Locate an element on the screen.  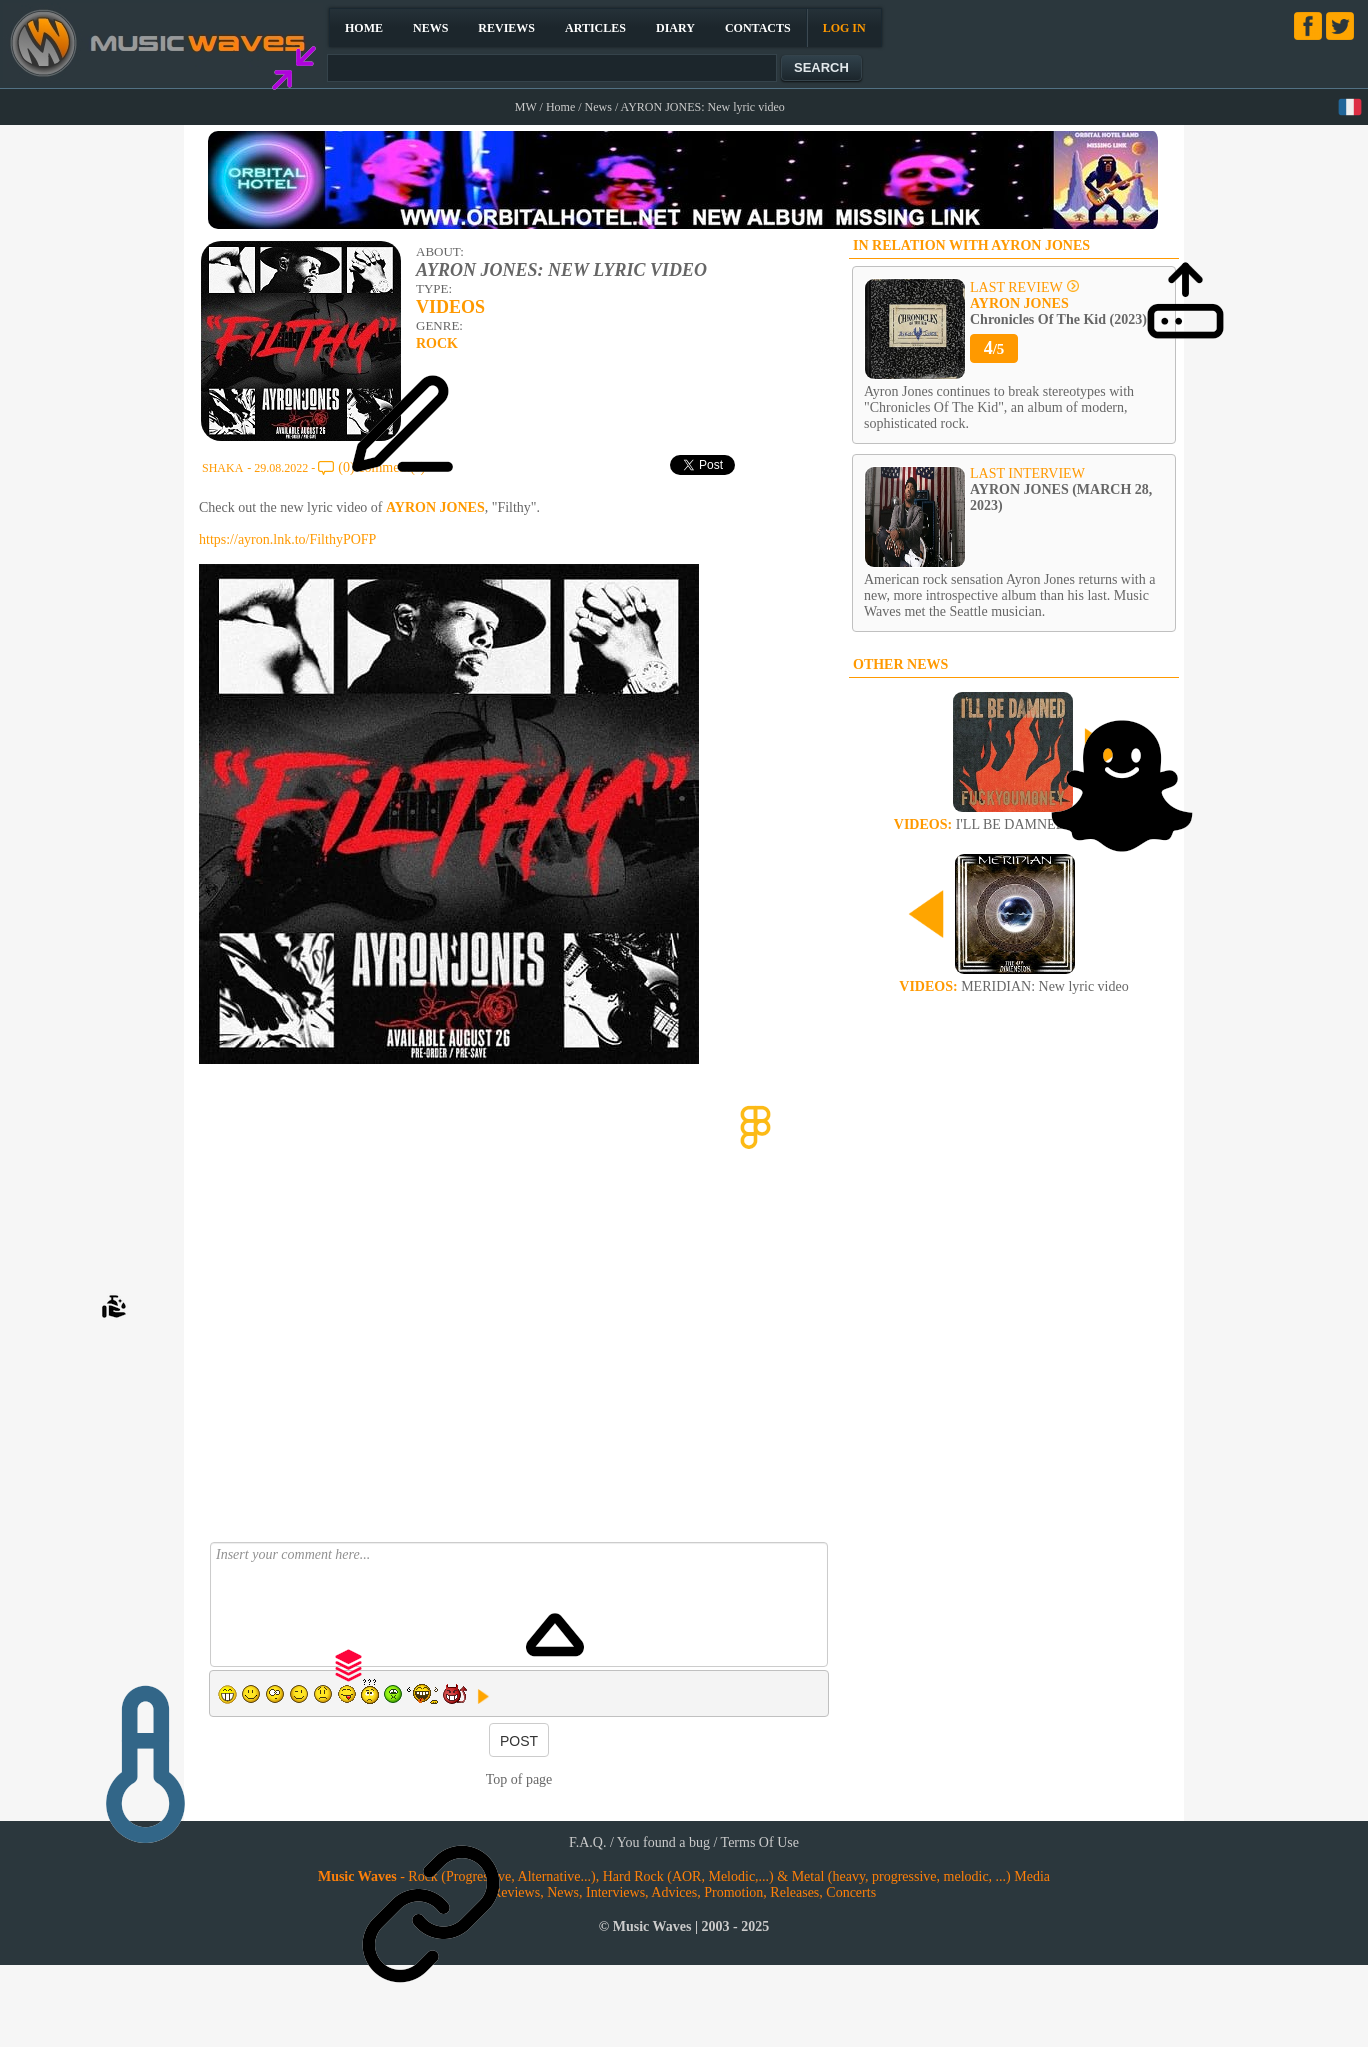
view layered content or stacked items is located at coordinates (348, 1665).